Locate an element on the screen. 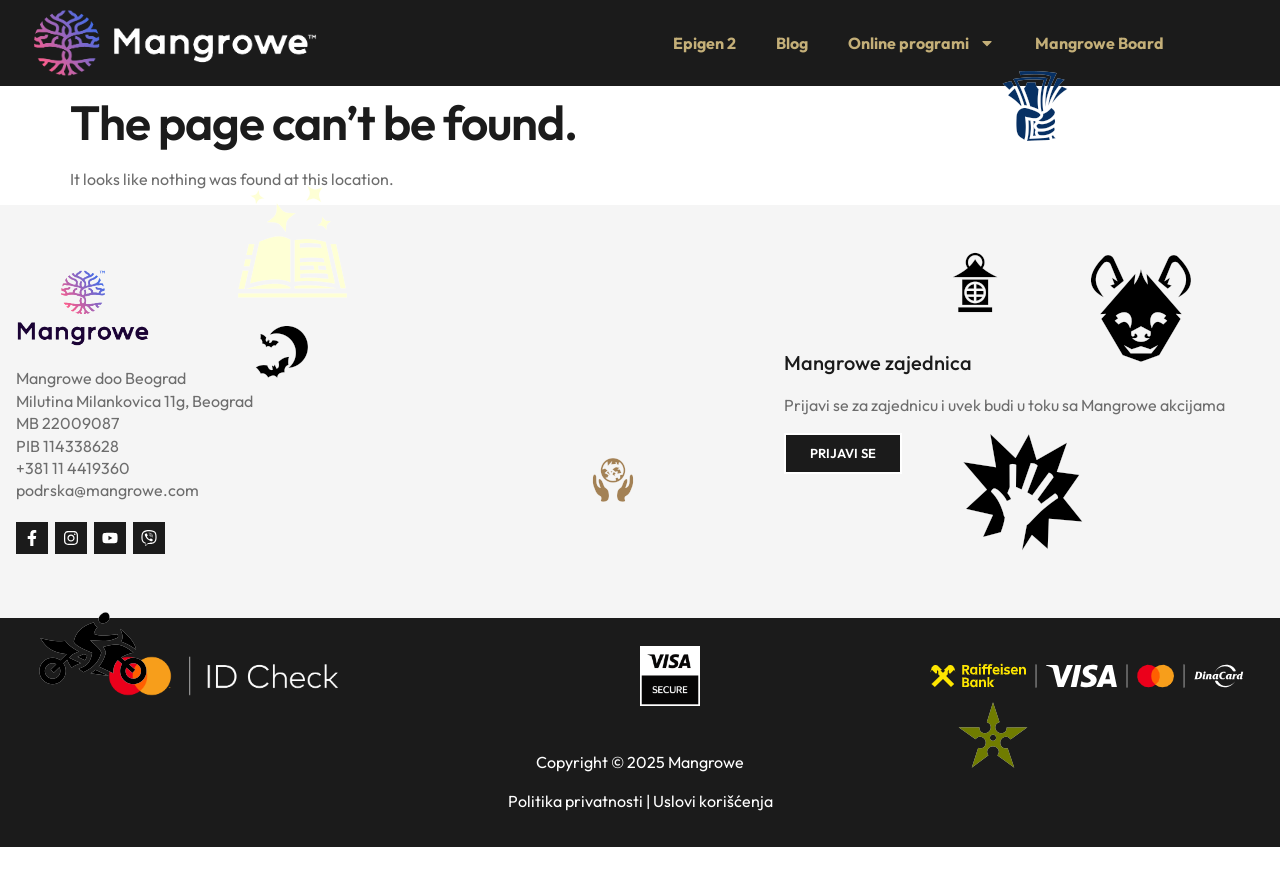 Image resolution: width=1280 pixels, height=869 pixels. open your spell book or magic abilities is located at coordinates (292, 241).